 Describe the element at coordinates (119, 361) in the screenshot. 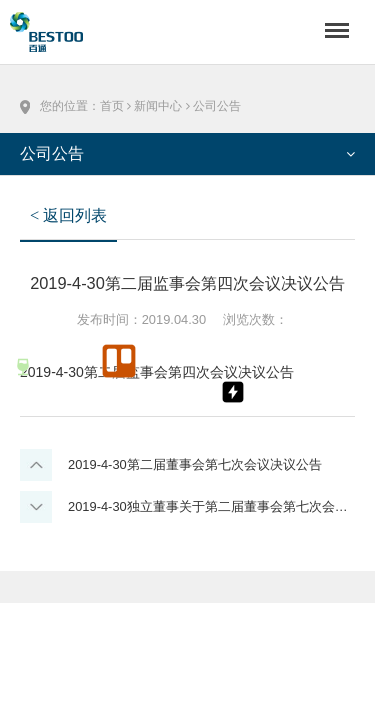

I see `open trello app` at that location.